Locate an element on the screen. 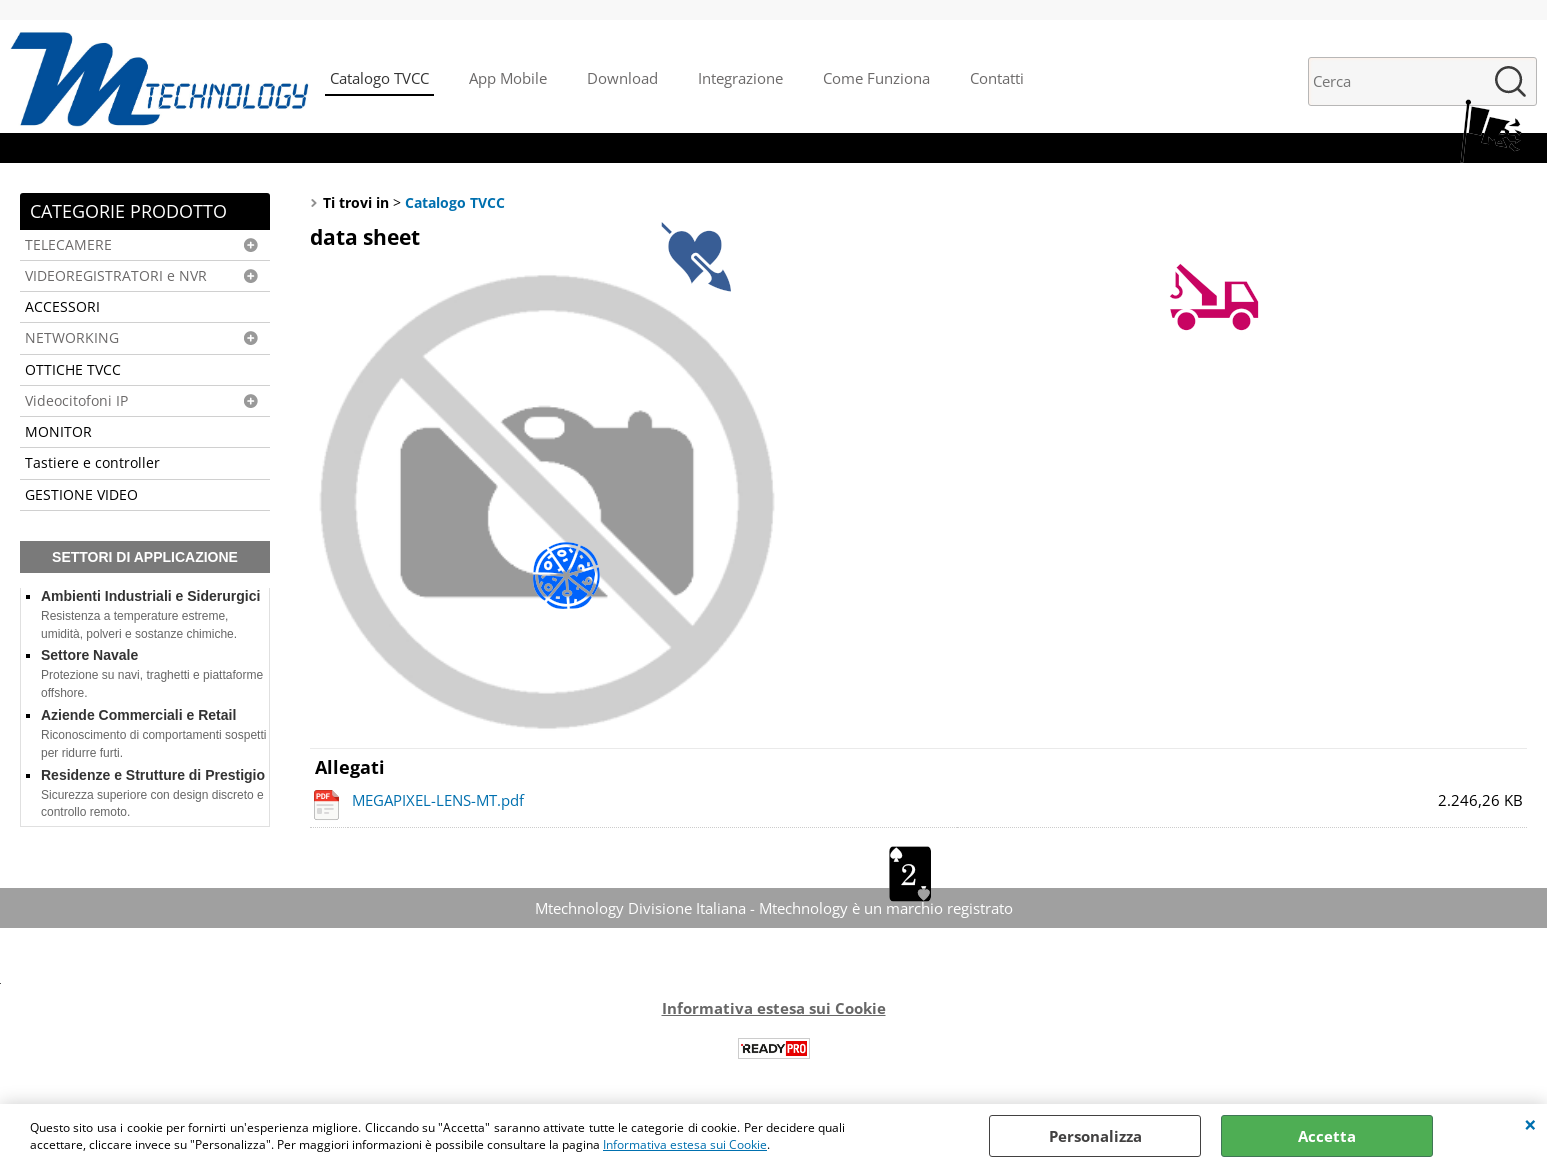 Image resolution: width=1547 pixels, height=1168 pixels. two of spades playing card is located at coordinates (910, 874).